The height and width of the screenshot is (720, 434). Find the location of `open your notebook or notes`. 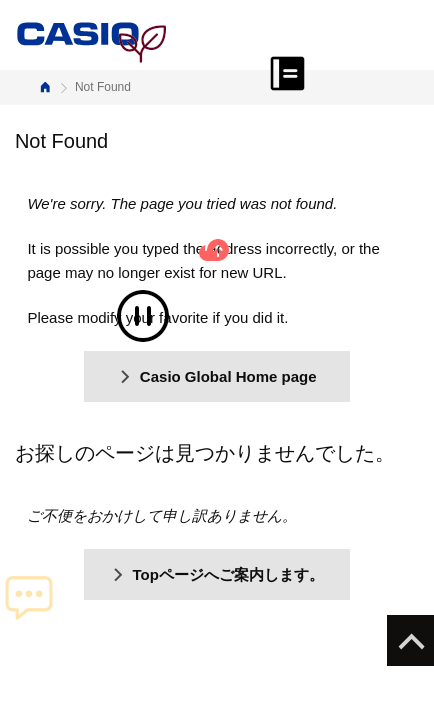

open your notebook or notes is located at coordinates (287, 73).